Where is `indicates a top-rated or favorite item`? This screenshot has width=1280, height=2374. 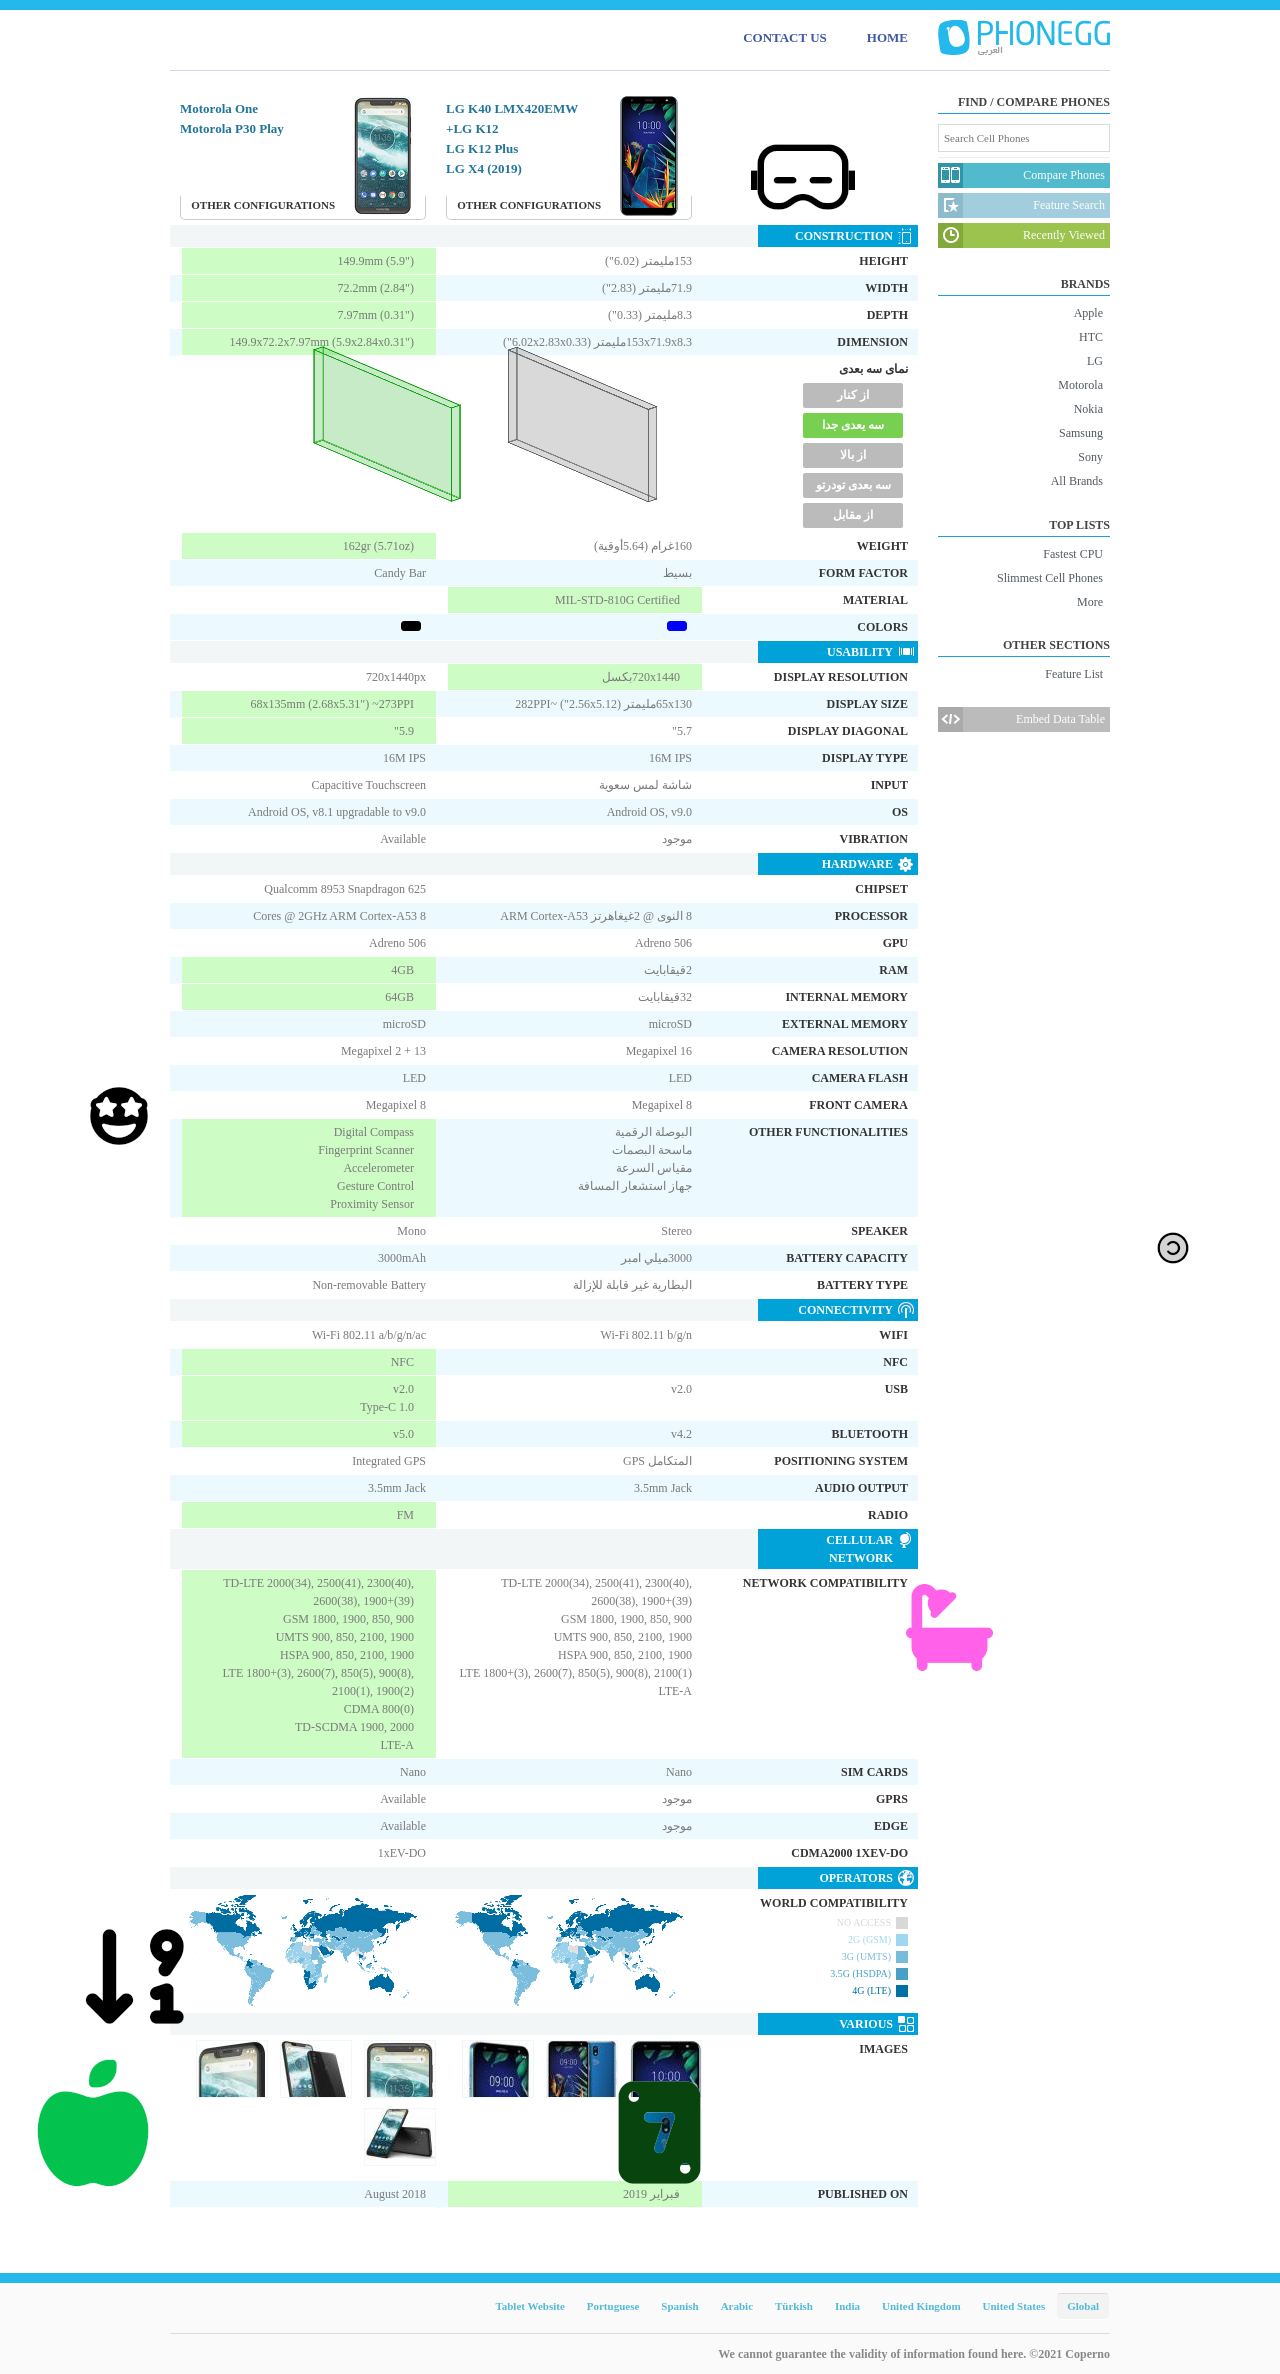
indicates a top-rated or favorite item is located at coordinates (119, 1116).